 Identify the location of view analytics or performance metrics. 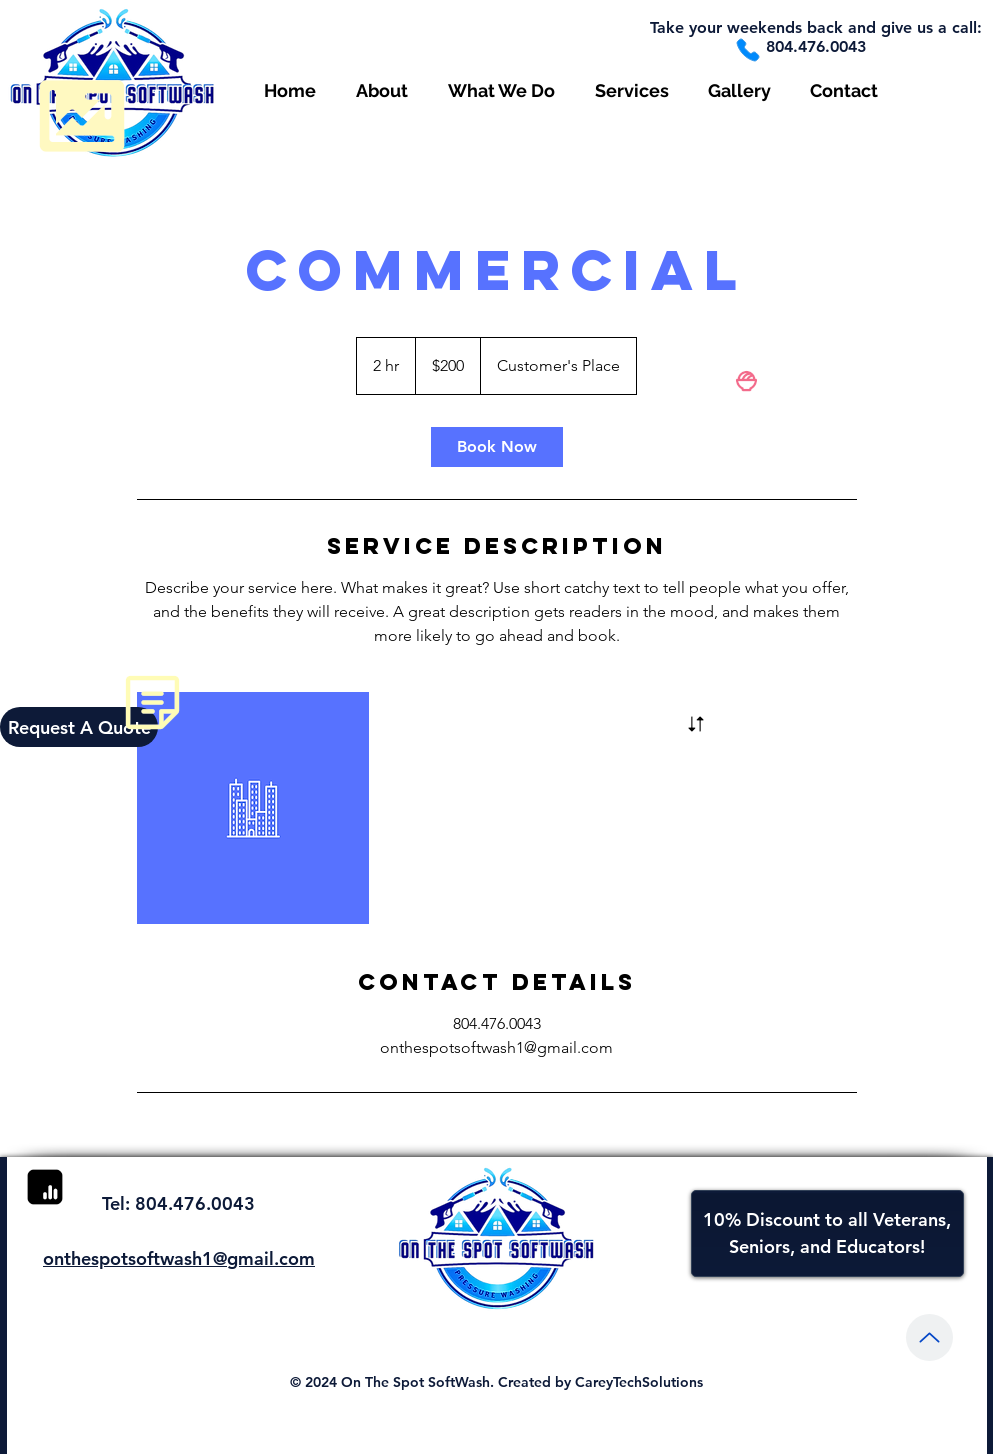
(82, 116).